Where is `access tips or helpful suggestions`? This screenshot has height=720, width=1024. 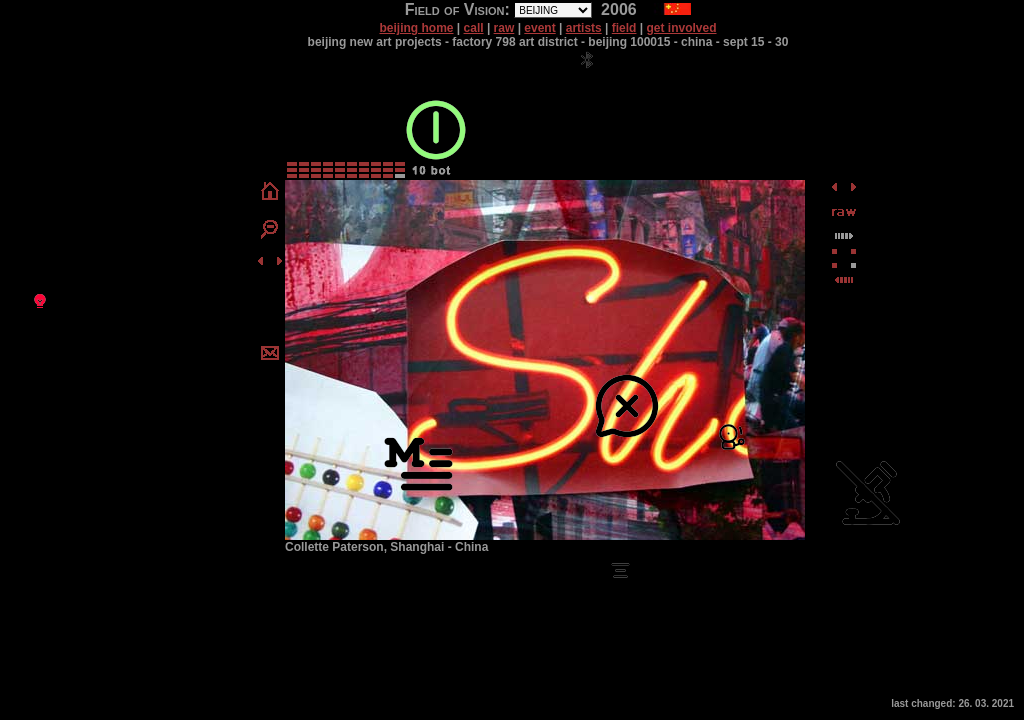 access tips or helpful suggestions is located at coordinates (40, 301).